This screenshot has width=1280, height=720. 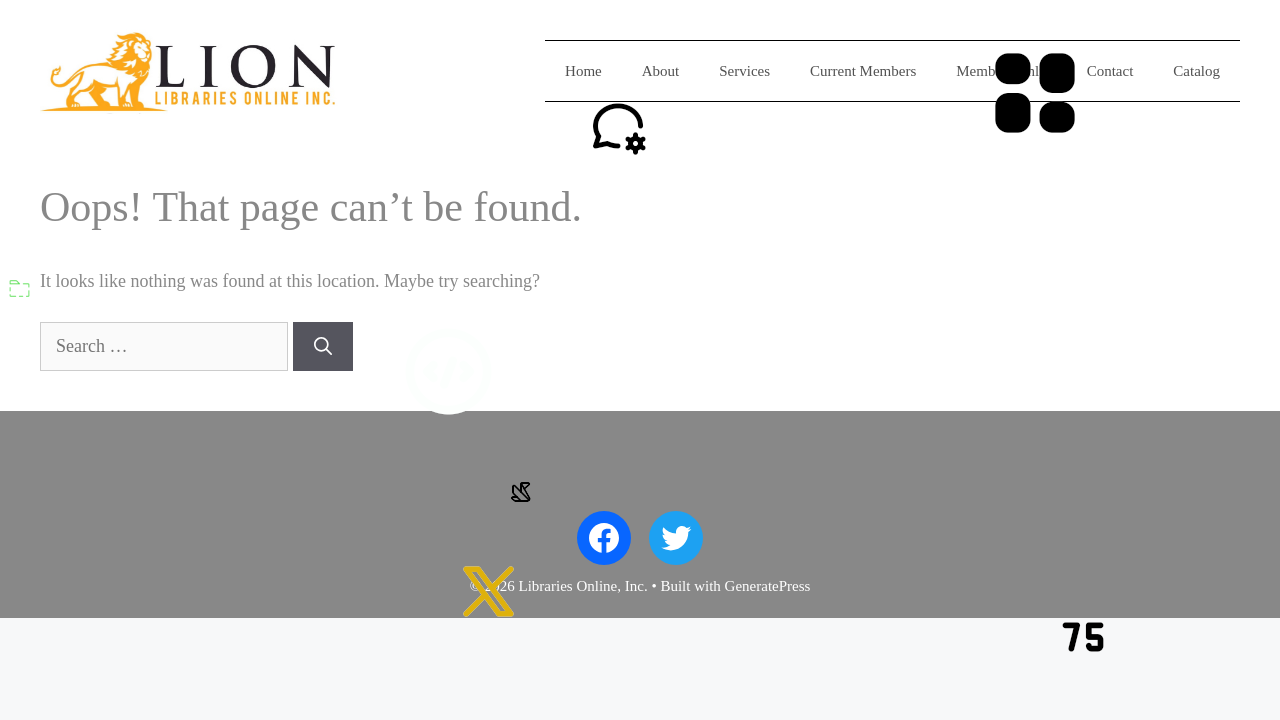 I want to click on create a new folder, so click(x=19, y=288).